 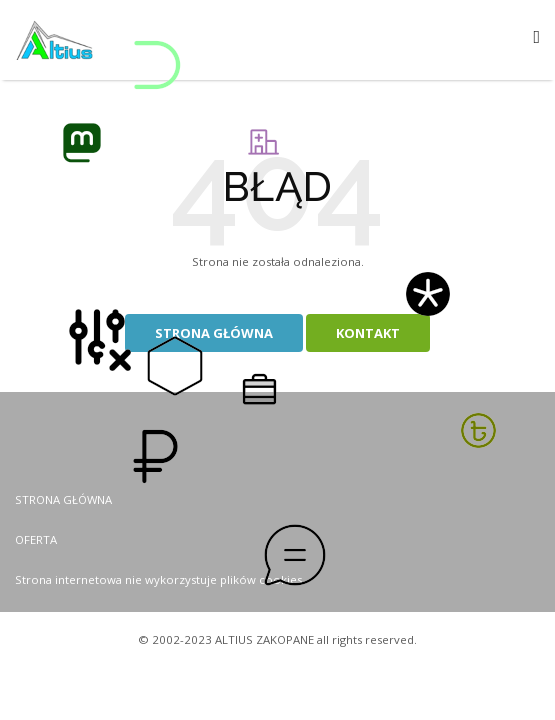 I want to click on open mastodon app, so click(x=82, y=142).